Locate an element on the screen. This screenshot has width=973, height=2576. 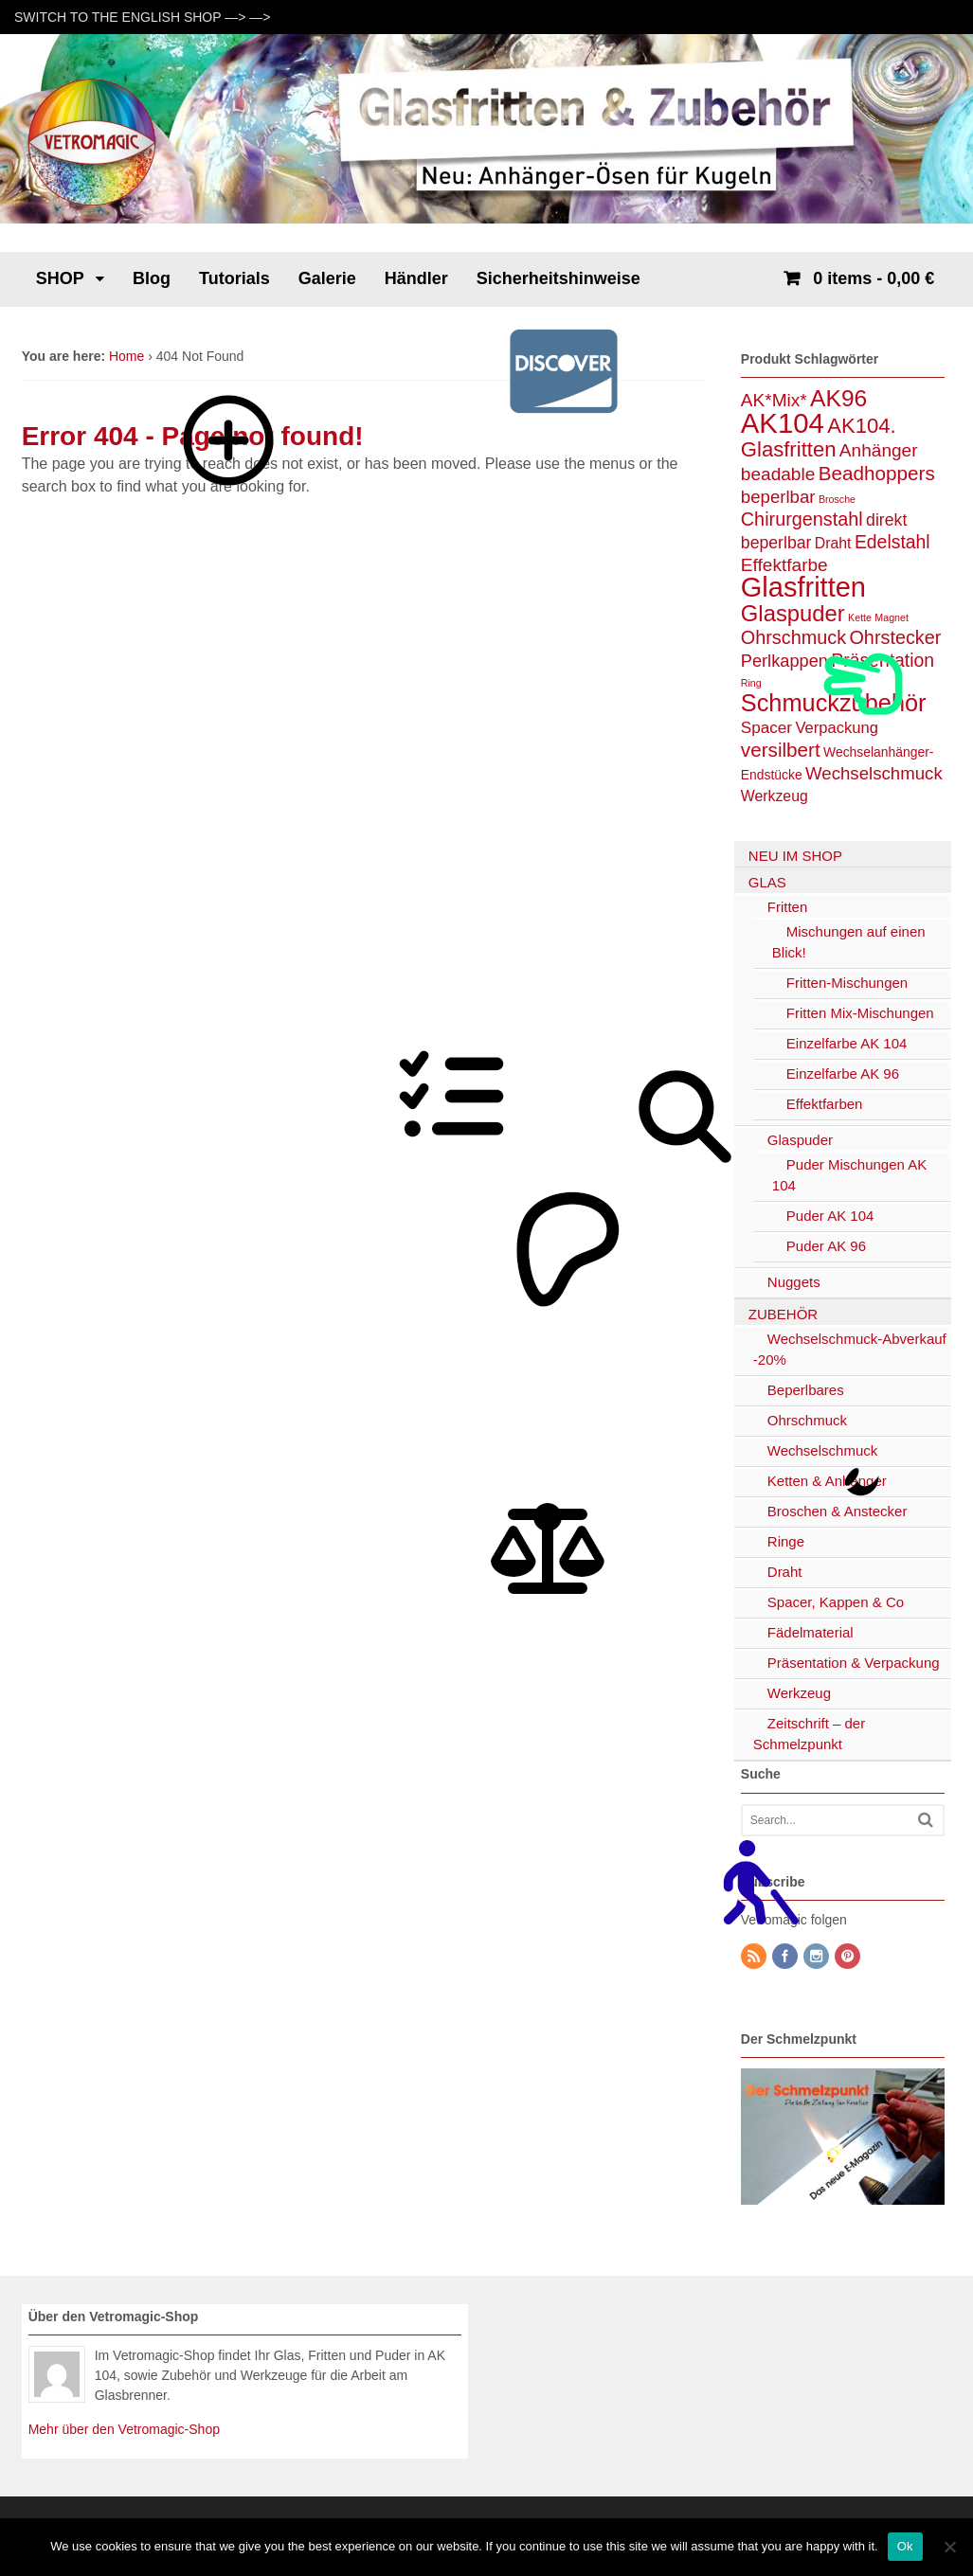
indicates accessibility features for visually impaired users is located at coordinates (756, 1882).